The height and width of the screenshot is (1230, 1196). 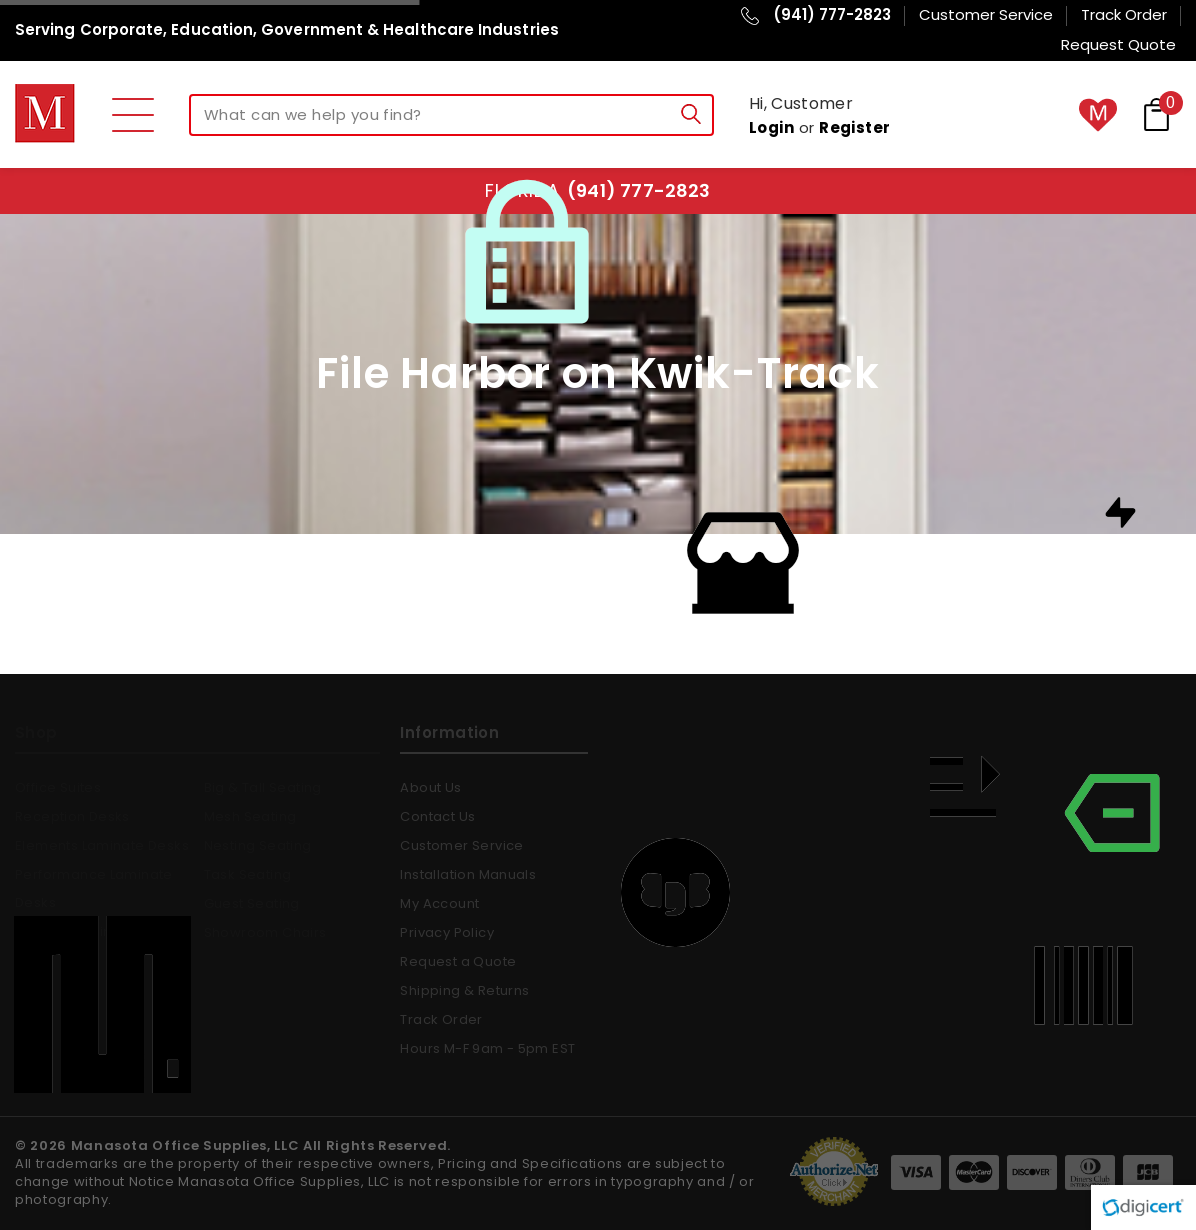 I want to click on expand the navigation menu, so click(x=963, y=787).